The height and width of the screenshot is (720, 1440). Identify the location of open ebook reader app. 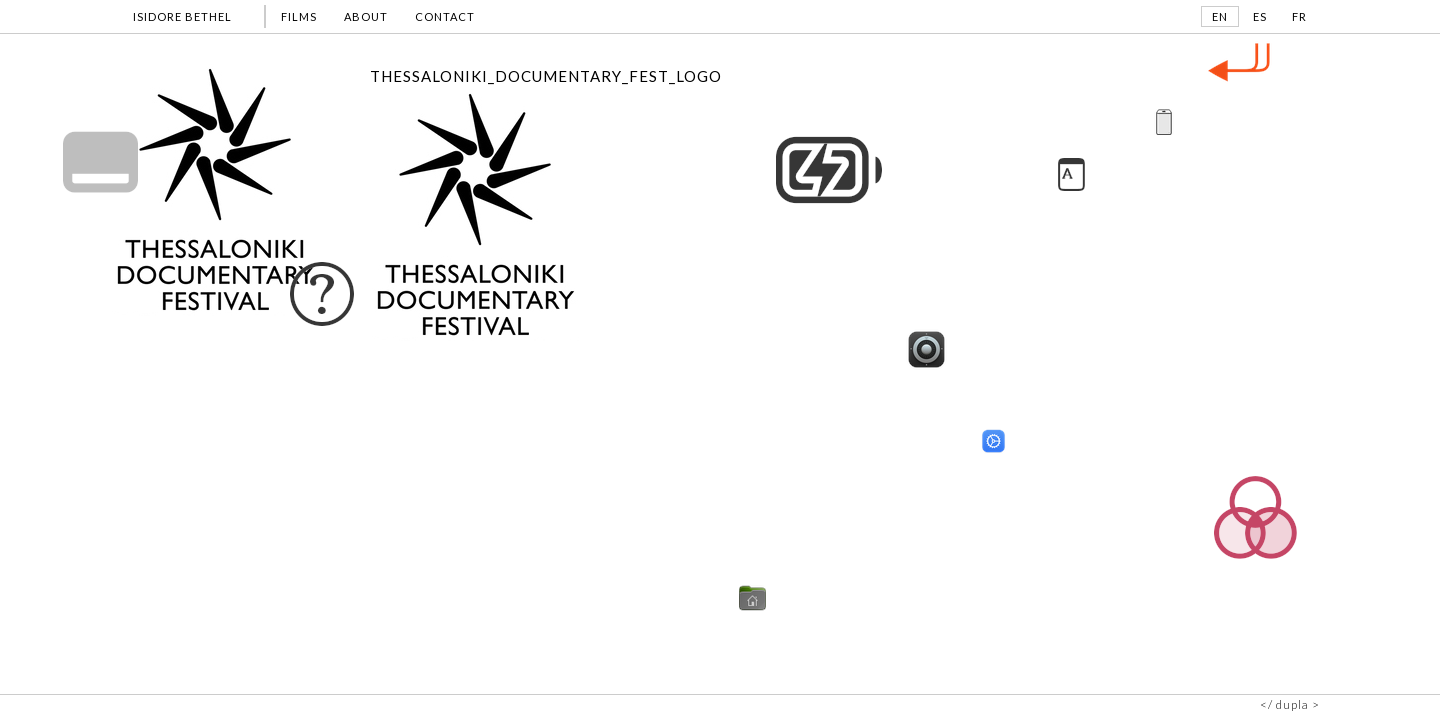
(1072, 174).